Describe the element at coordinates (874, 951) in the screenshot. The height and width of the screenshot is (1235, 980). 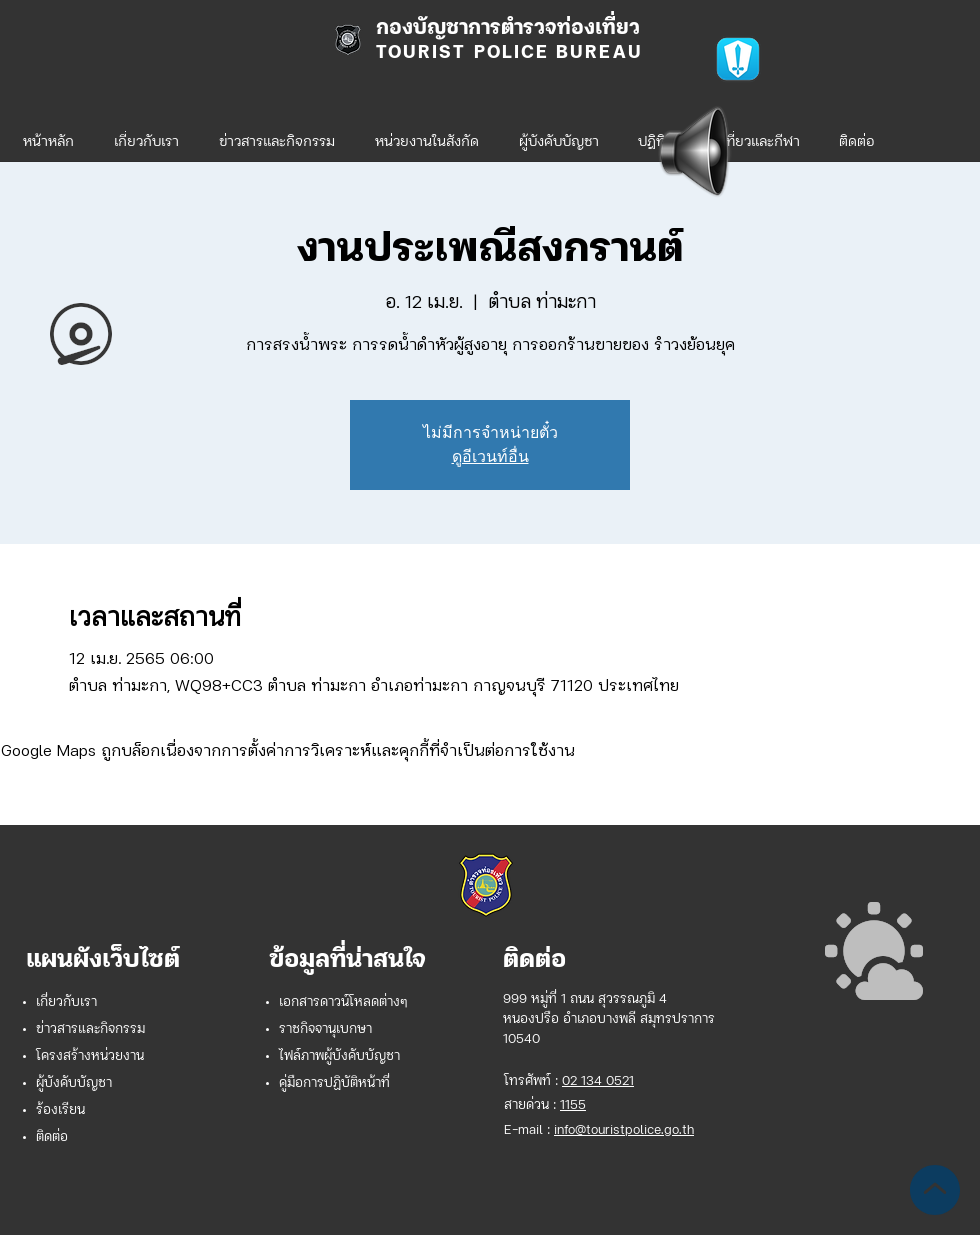
I see `indicates partly cloudy weather conditions` at that location.